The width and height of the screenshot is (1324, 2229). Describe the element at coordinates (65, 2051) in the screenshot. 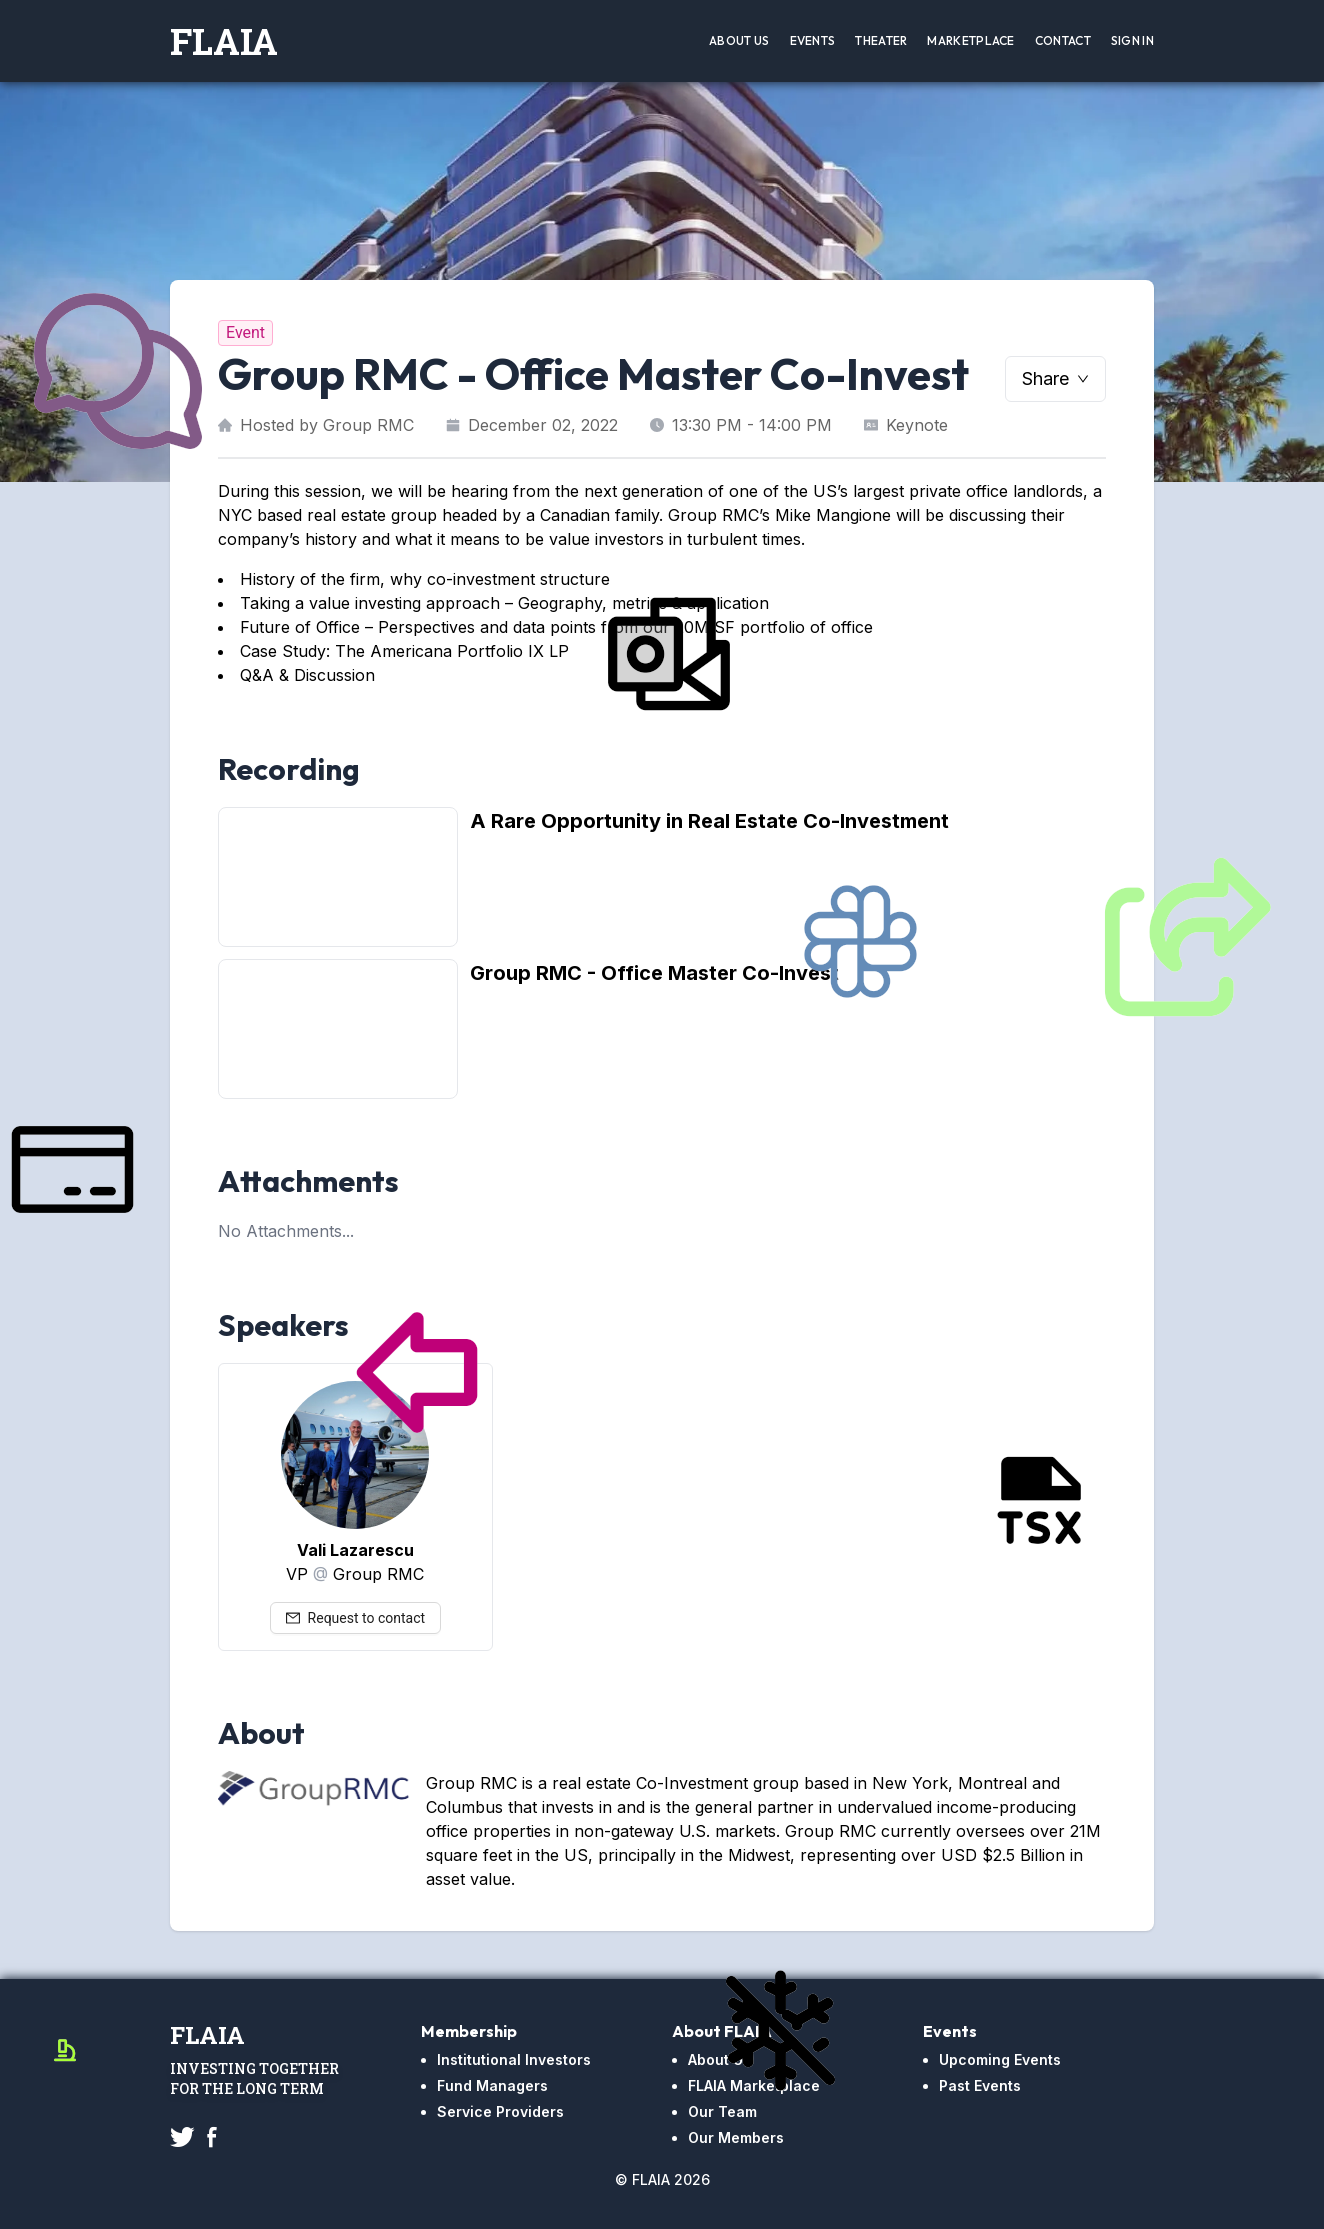

I see `access research or laboratory tools` at that location.